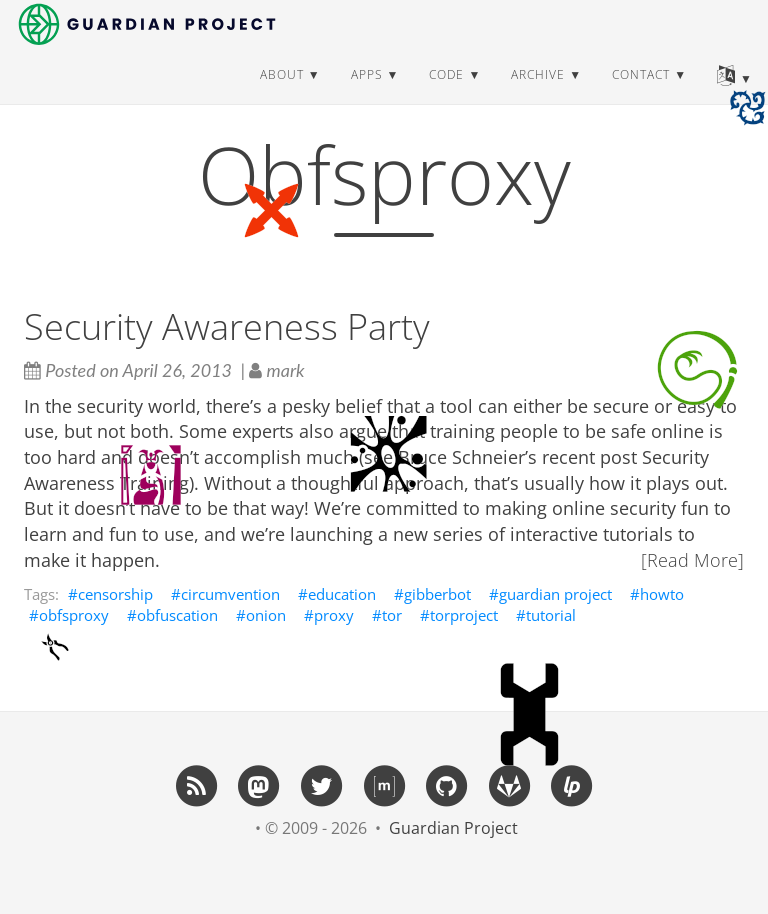  I want to click on access settings or configuration options, so click(529, 714).